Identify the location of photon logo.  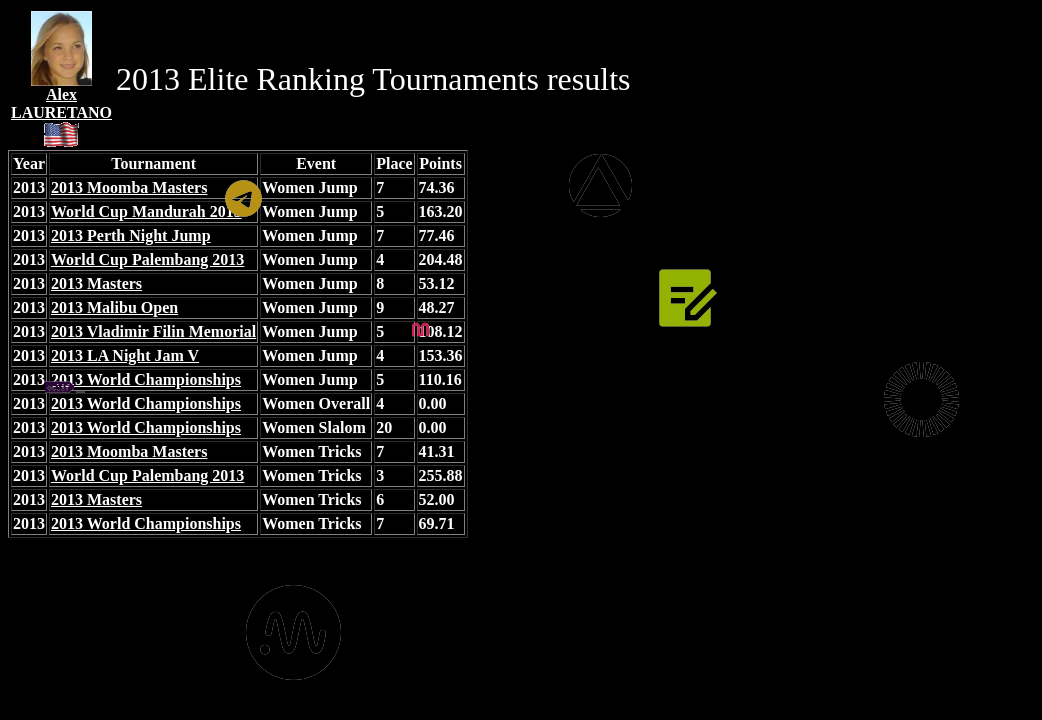
(921, 399).